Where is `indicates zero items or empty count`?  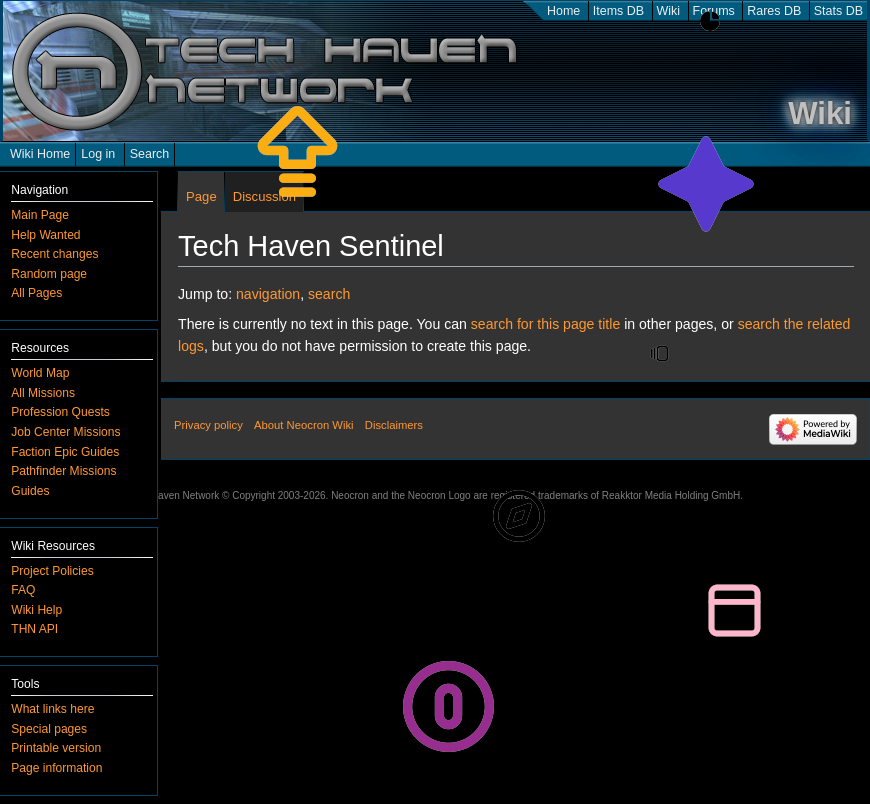 indicates zero items or empty count is located at coordinates (448, 706).